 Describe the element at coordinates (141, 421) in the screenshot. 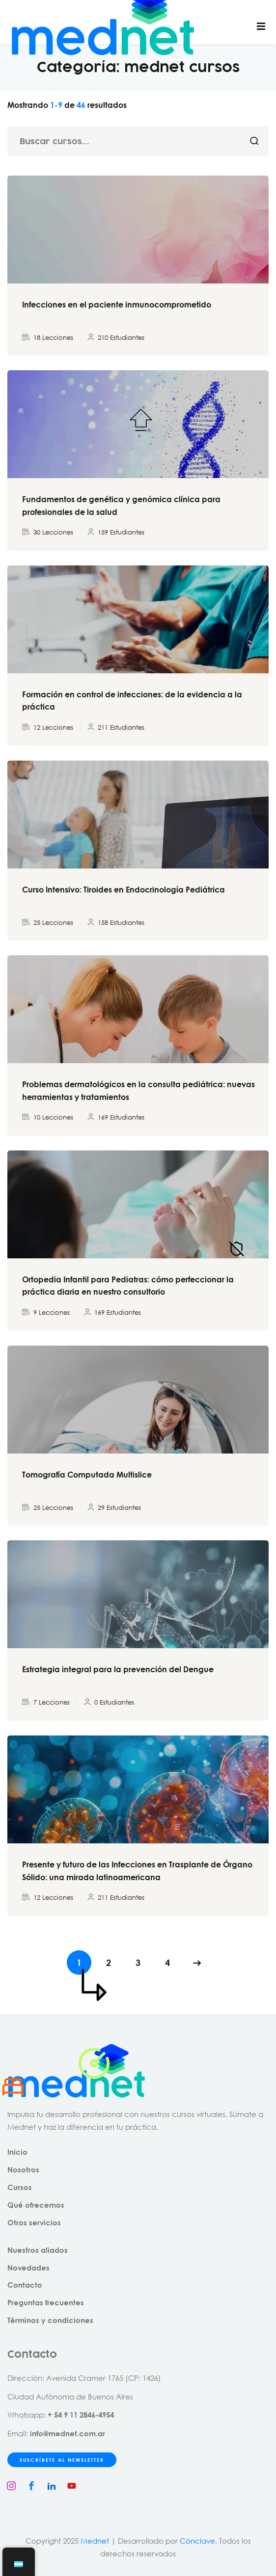

I see `upload a file or document` at that location.